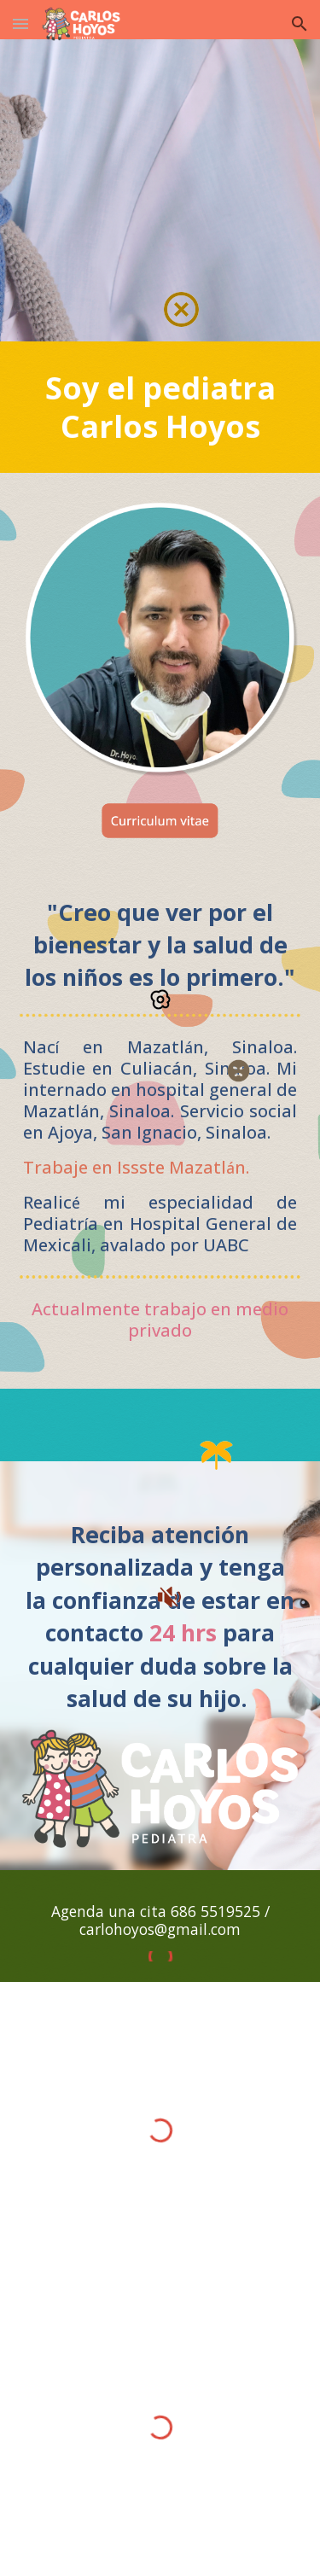 This screenshot has width=320, height=2576. What do you see at coordinates (238, 1070) in the screenshot?
I see `select angry mood or emotion` at bounding box center [238, 1070].